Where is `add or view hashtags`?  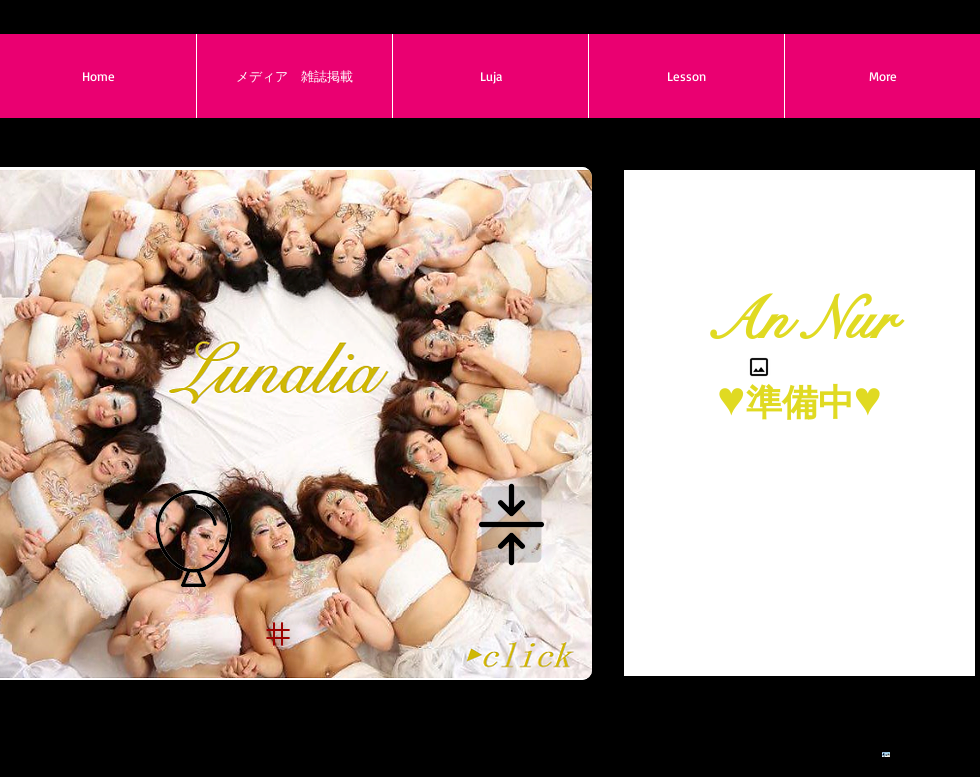 add or view hashtags is located at coordinates (278, 634).